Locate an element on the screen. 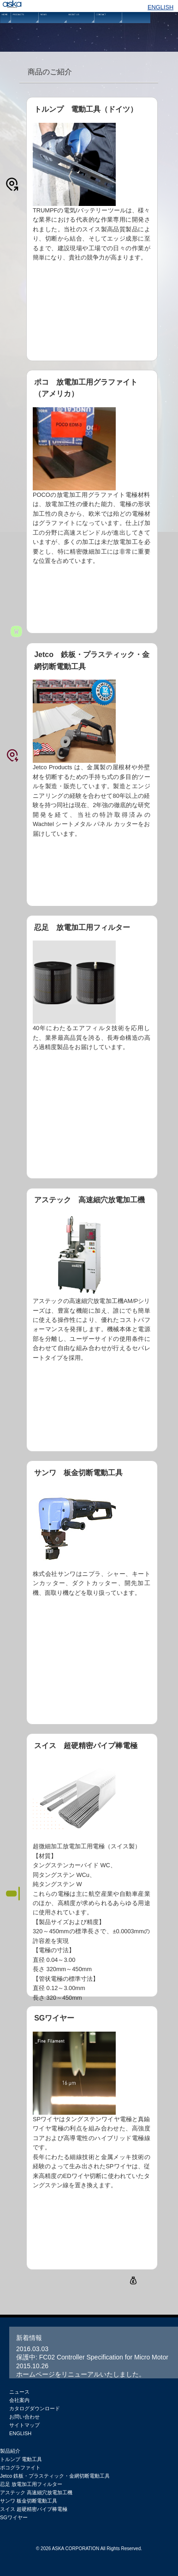  share a location with others is located at coordinates (12, 184).